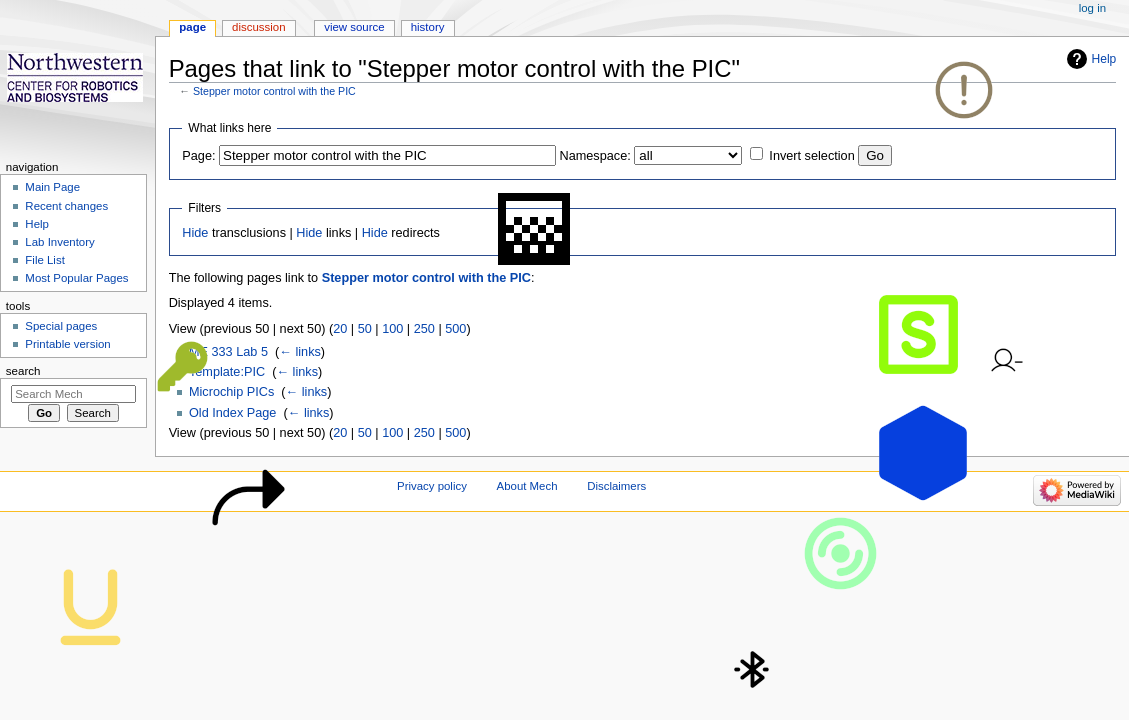 The height and width of the screenshot is (720, 1129). I want to click on apply a gradient effect to an image, so click(534, 229).